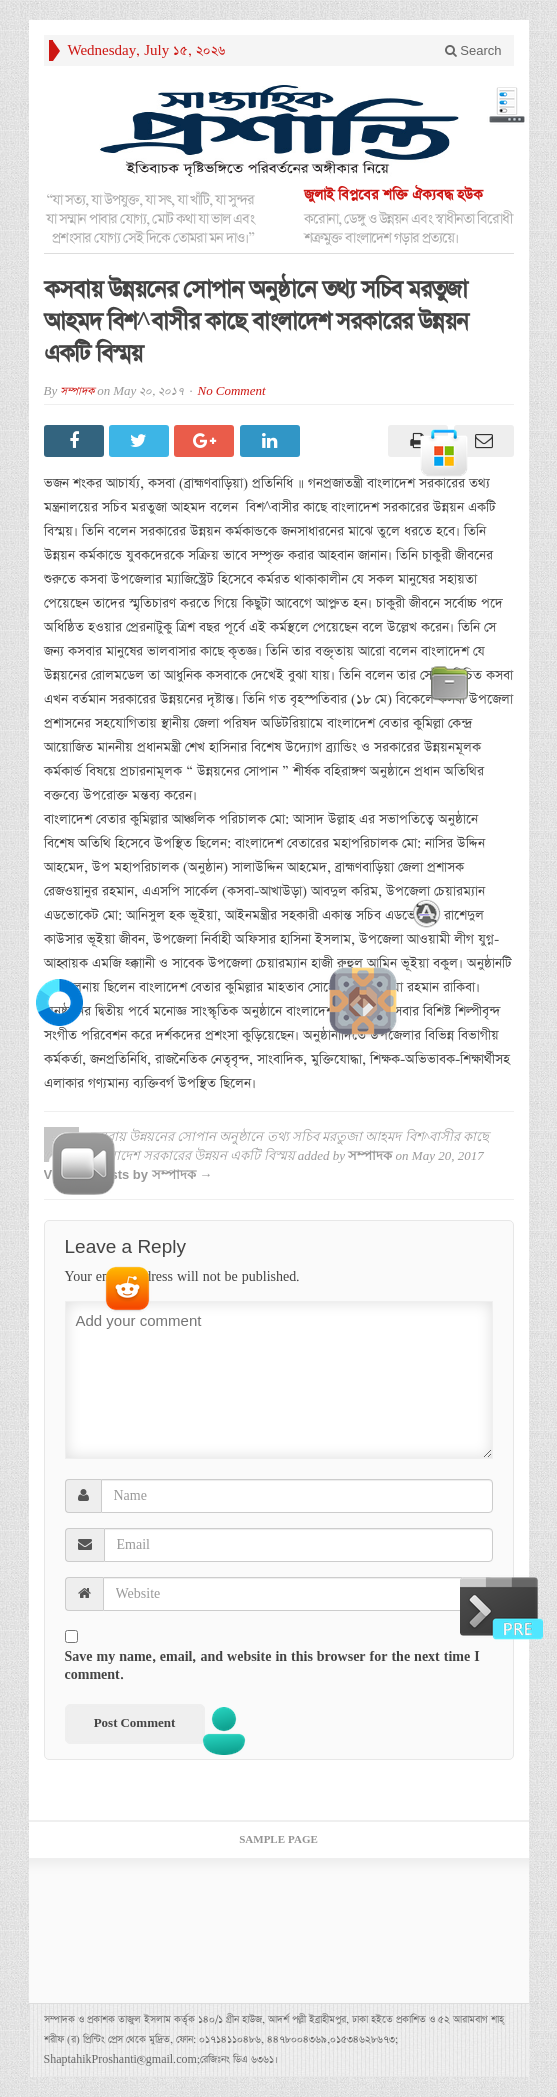  Describe the element at coordinates (127, 1288) in the screenshot. I see `open the Reddit app` at that location.